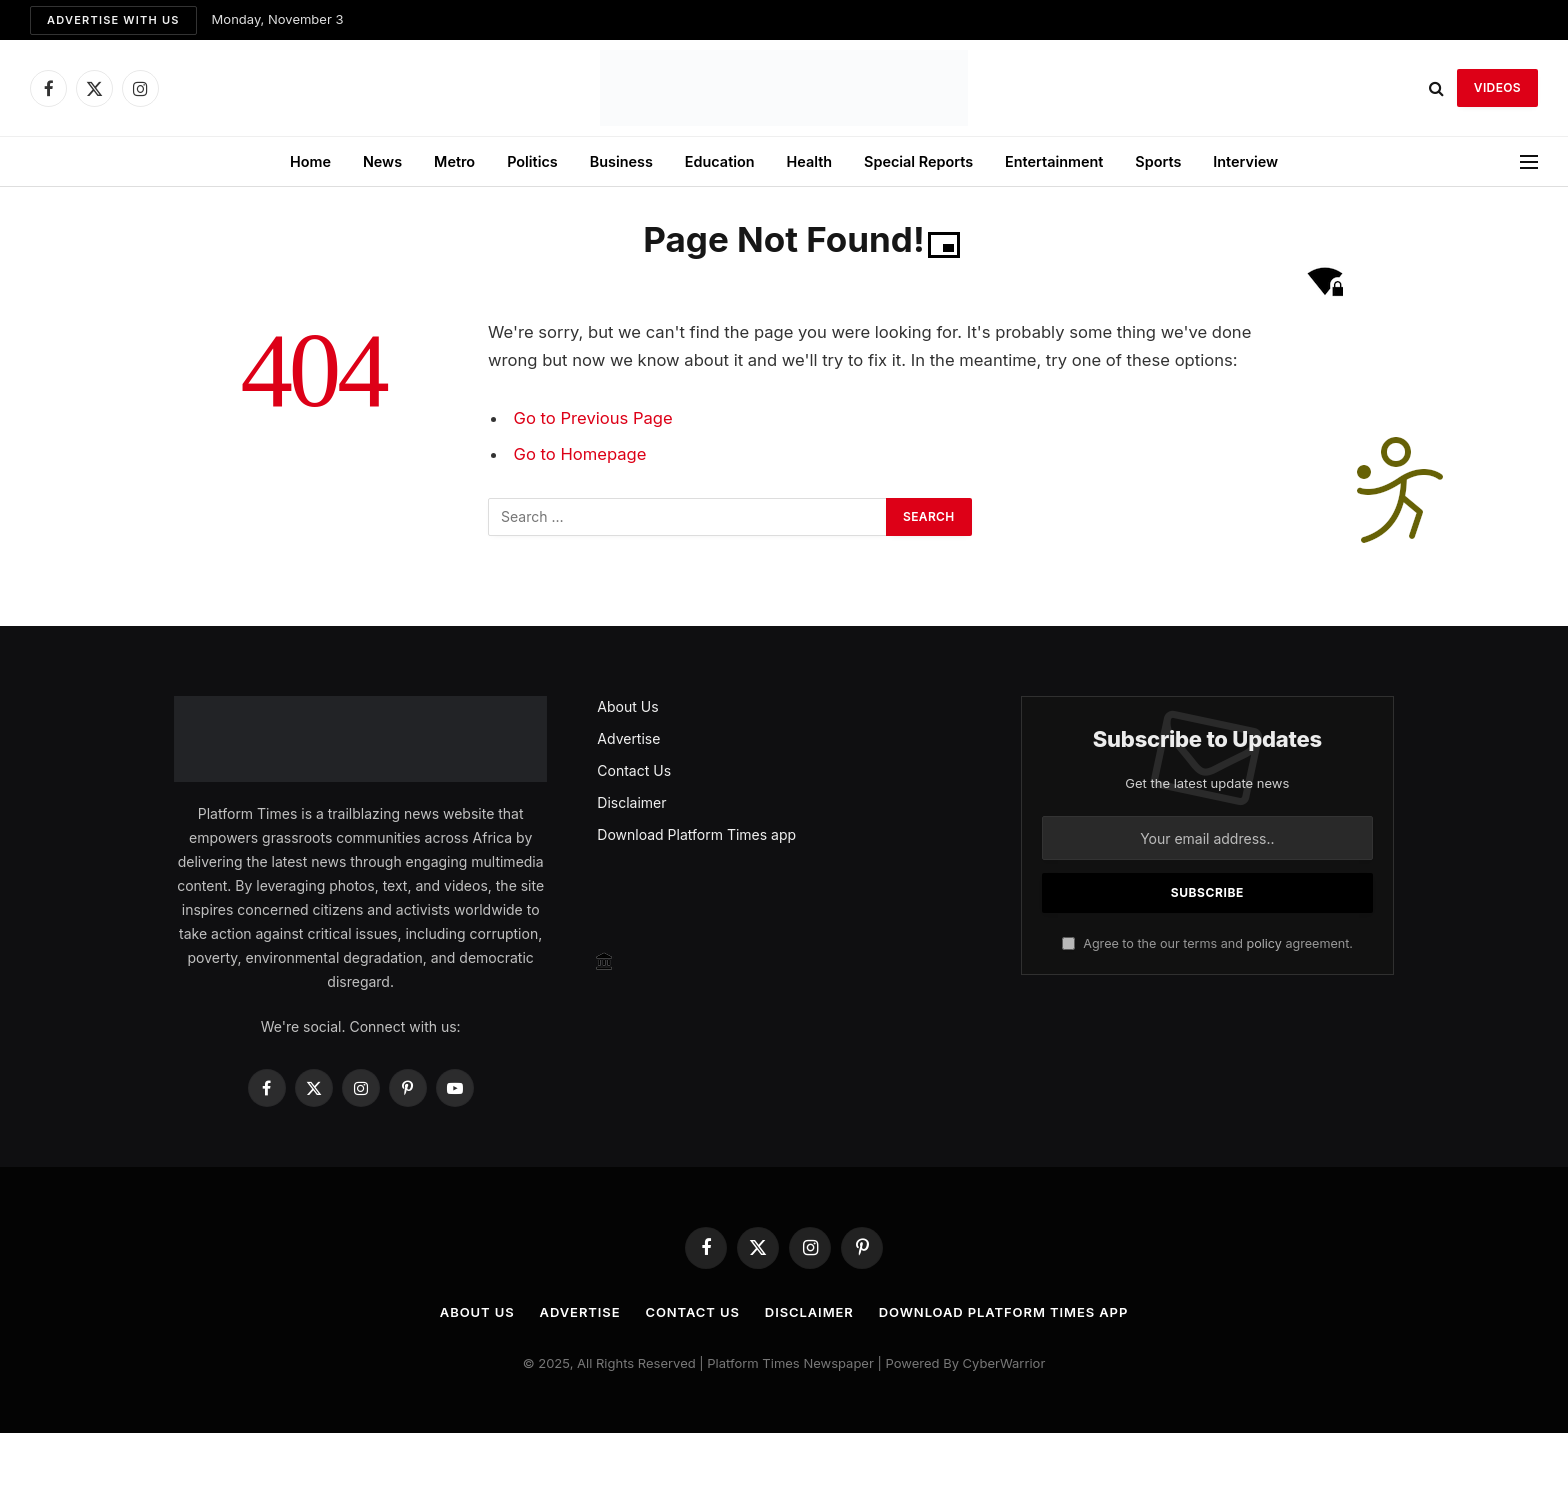  I want to click on enable picture-in-picture mode, so click(944, 245).